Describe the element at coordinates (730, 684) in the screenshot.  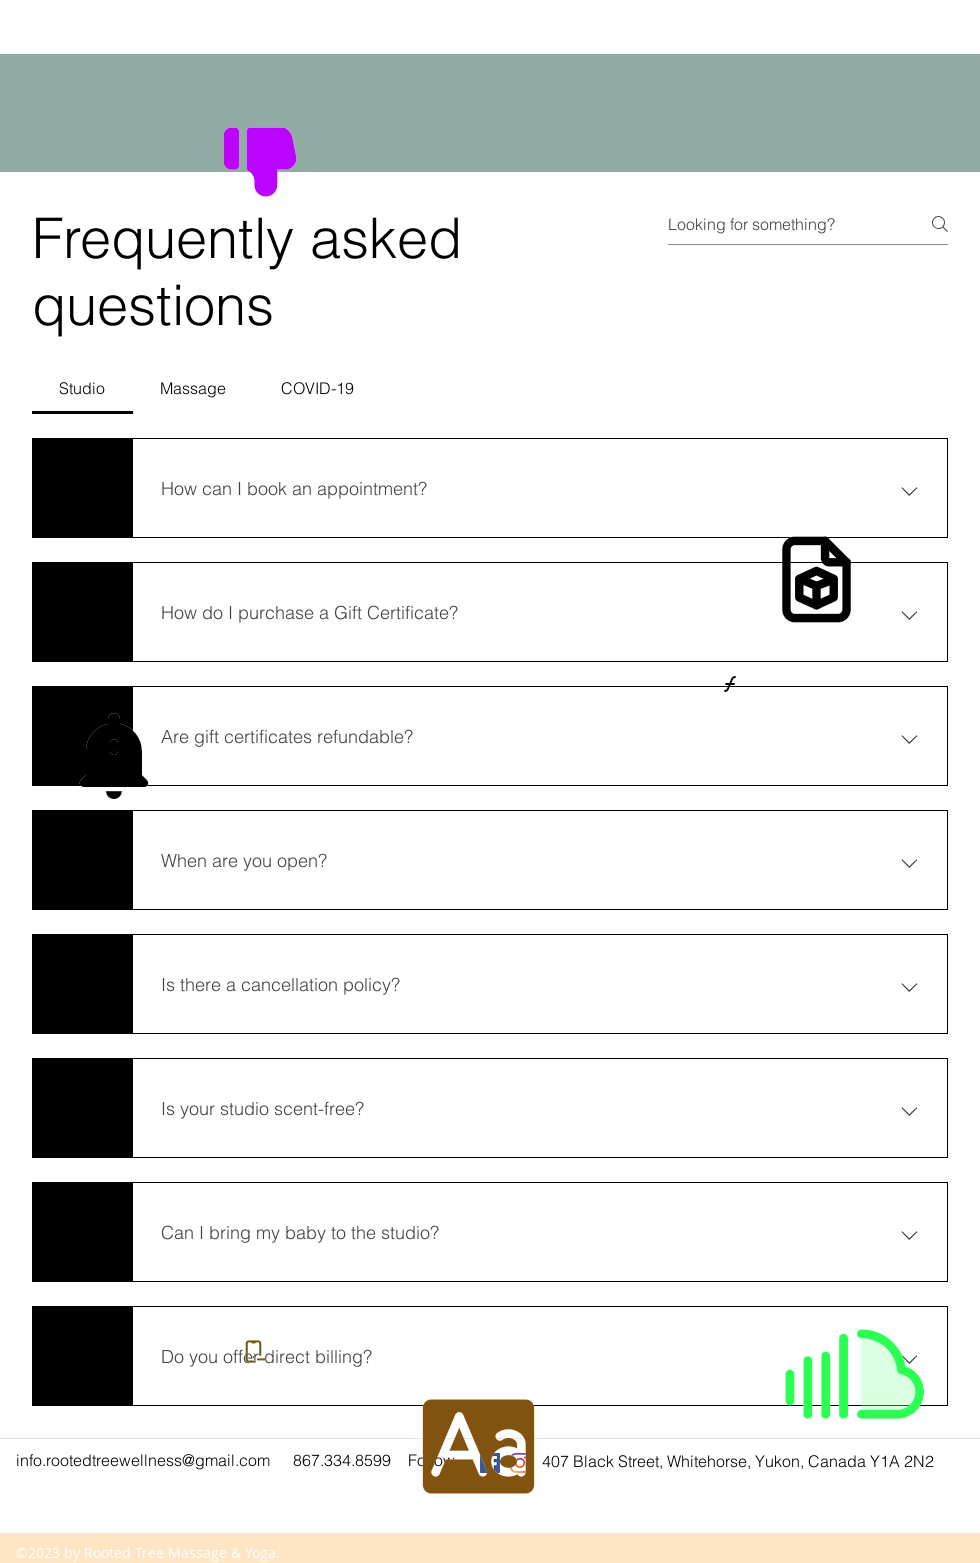
I see `indicates florin currency or Dutch guilder symbol` at that location.